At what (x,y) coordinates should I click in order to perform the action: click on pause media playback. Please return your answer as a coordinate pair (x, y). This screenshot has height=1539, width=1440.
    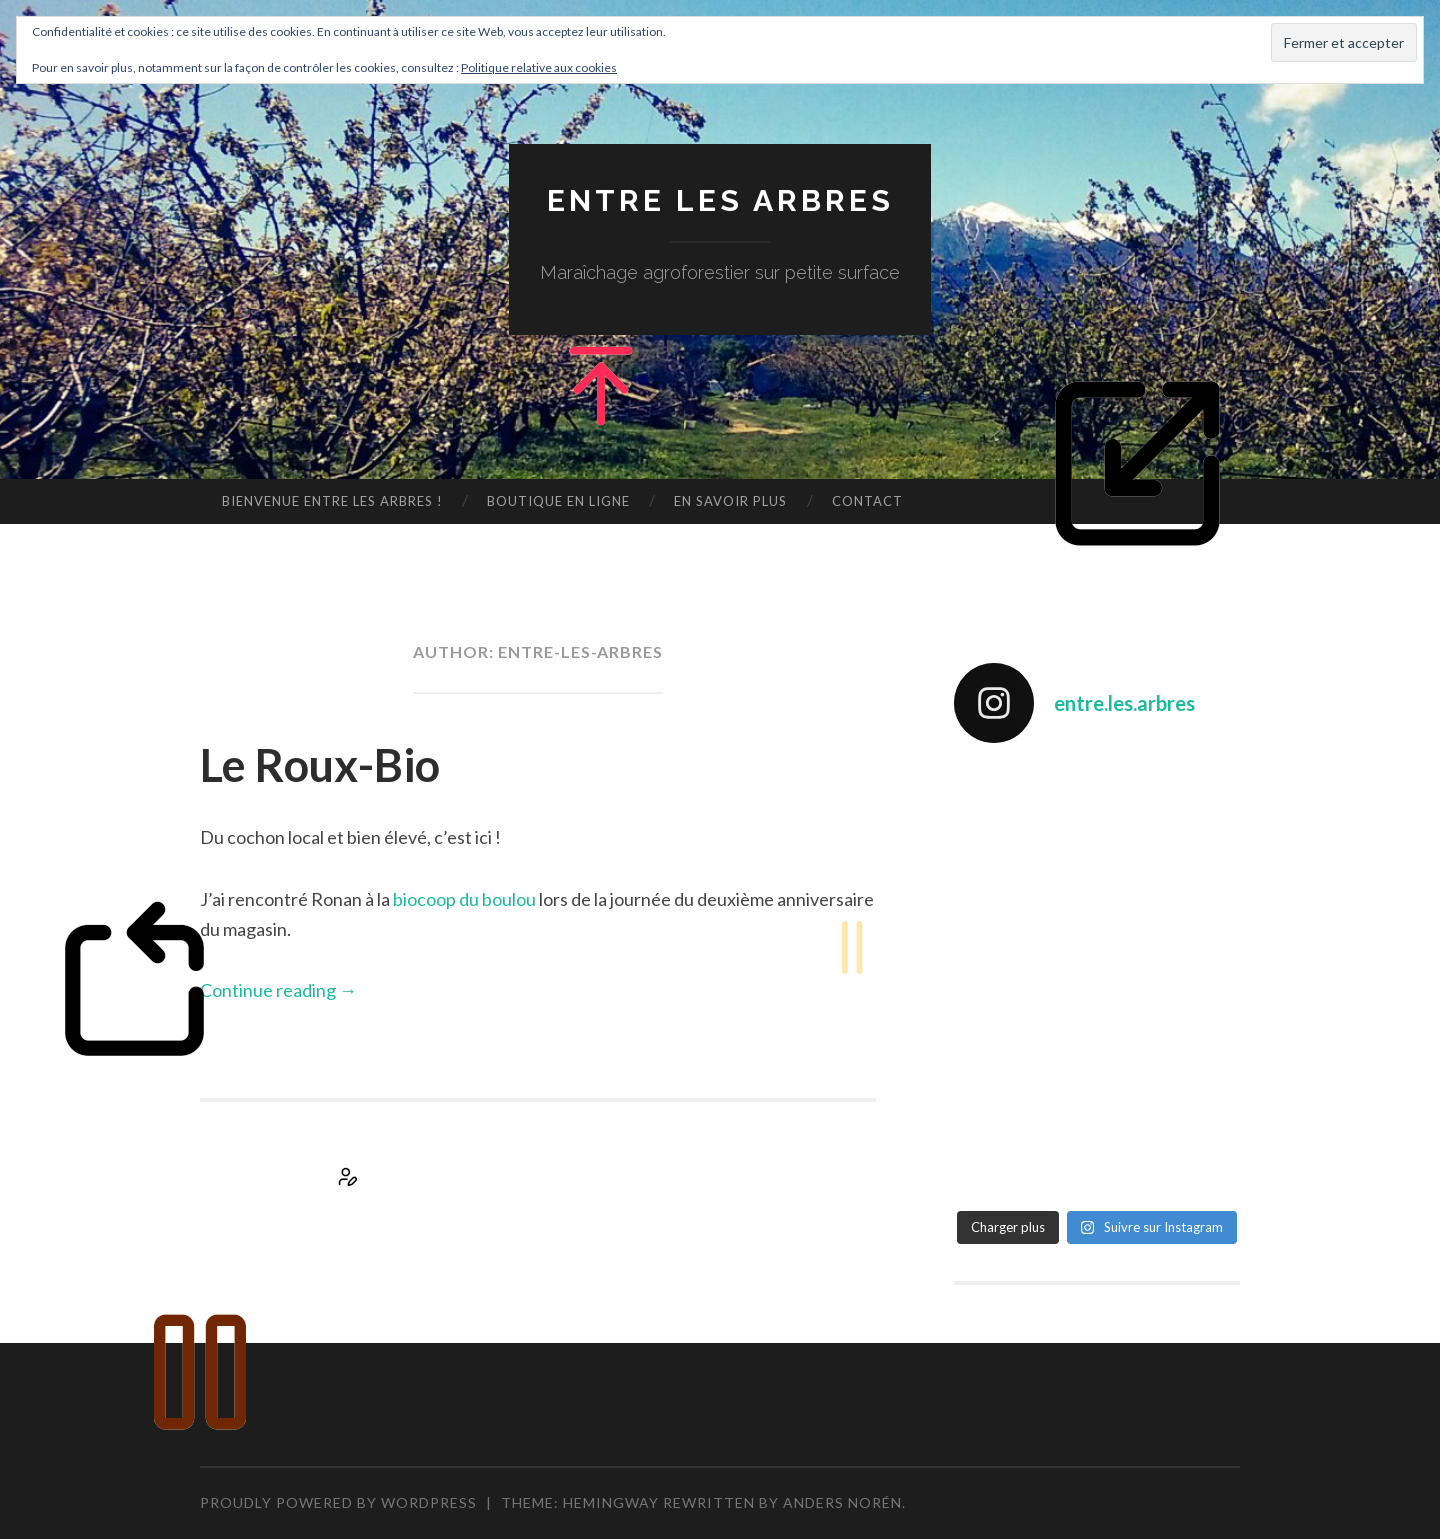
    Looking at the image, I should click on (200, 1372).